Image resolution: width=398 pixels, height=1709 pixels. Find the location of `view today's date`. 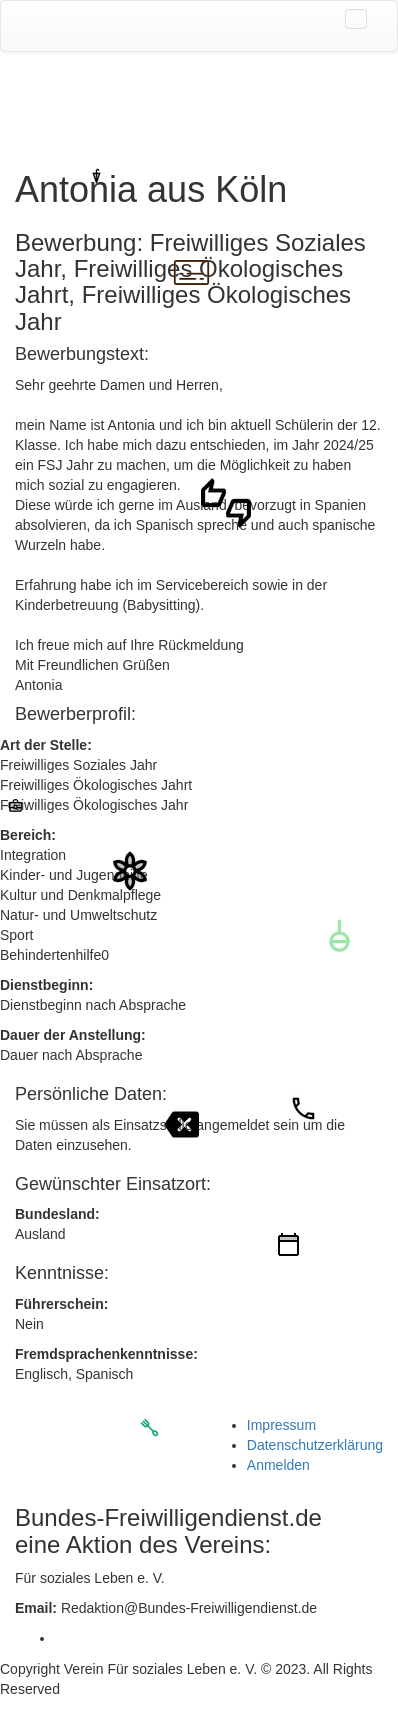

view today's date is located at coordinates (288, 1244).